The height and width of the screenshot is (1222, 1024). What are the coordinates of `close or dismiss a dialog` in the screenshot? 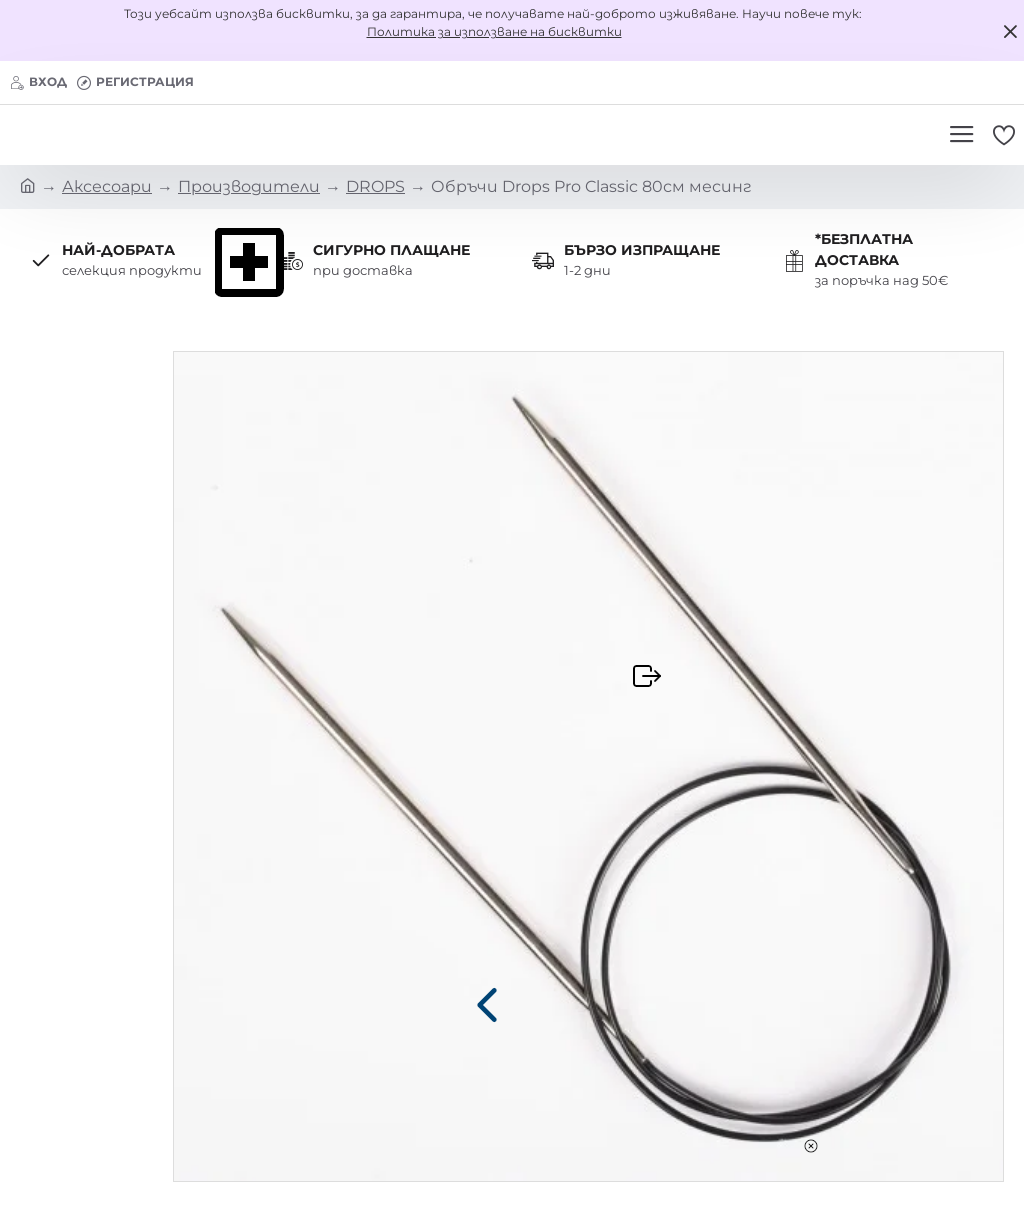 It's located at (811, 1146).